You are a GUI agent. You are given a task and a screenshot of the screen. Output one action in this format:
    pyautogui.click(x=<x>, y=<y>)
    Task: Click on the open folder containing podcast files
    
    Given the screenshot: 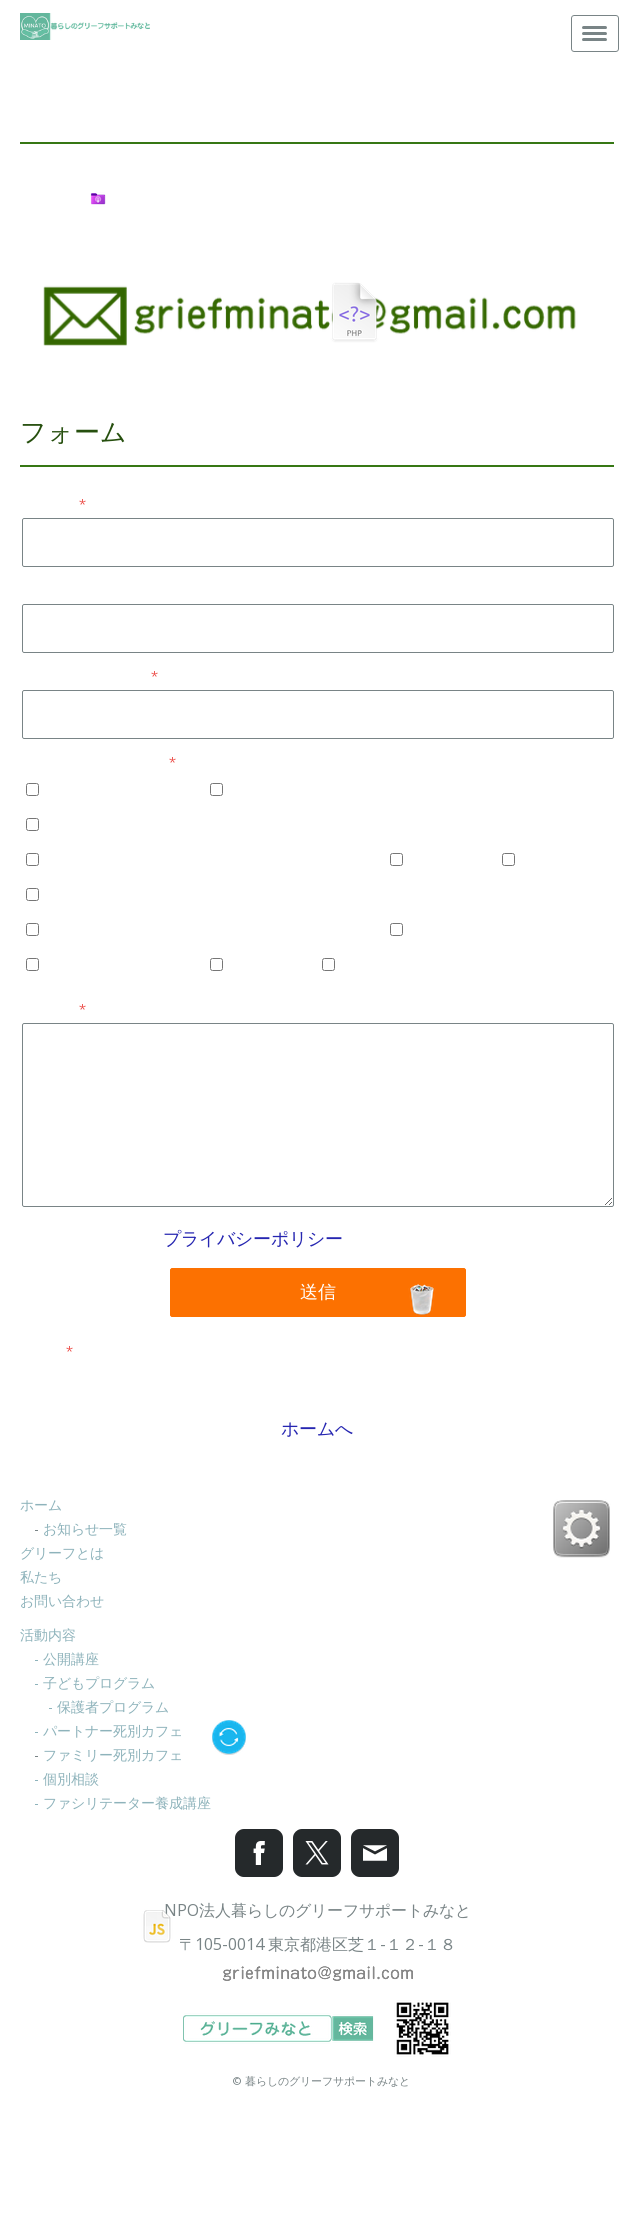 What is the action you would take?
    pyautogui.click(x=98, y=199)
    